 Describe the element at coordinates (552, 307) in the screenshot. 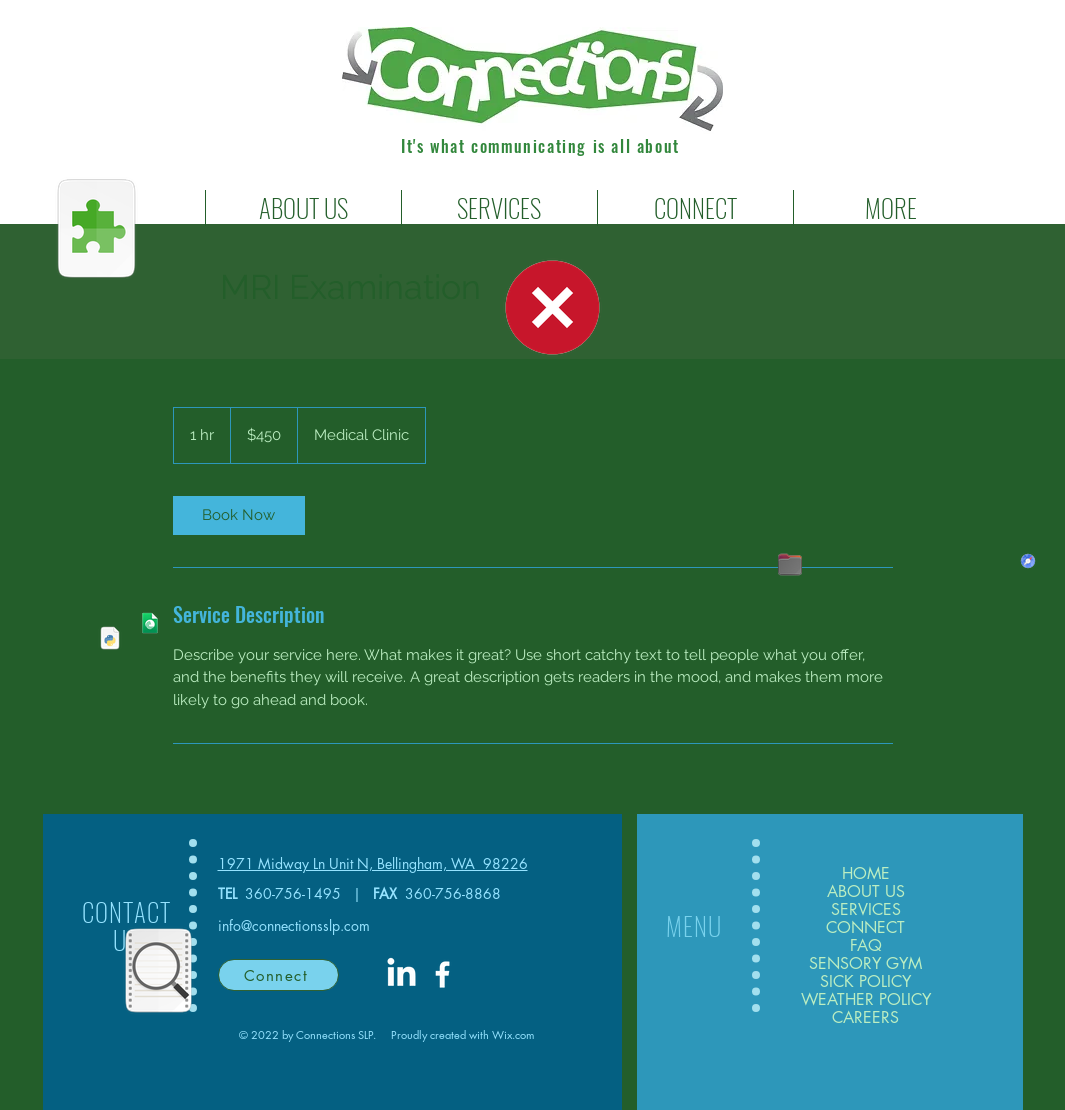

I see `close the current dialog or window` at that location.